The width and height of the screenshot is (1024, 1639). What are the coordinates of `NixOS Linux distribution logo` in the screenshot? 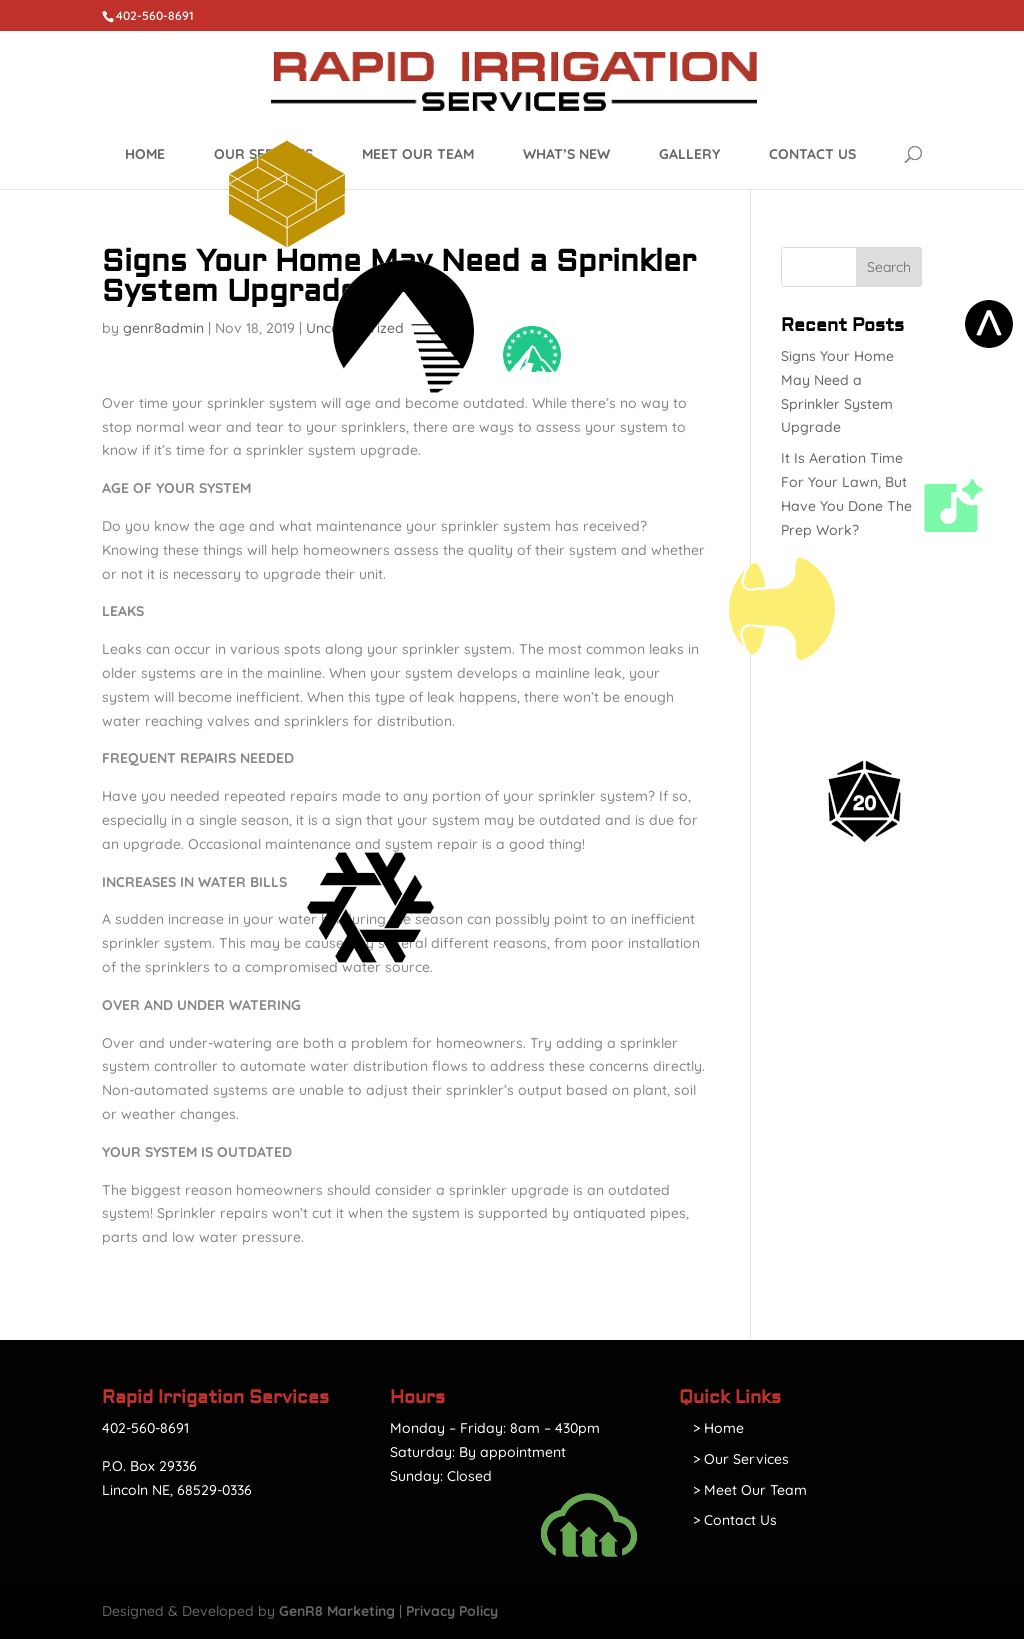 It's located at (370, 907).